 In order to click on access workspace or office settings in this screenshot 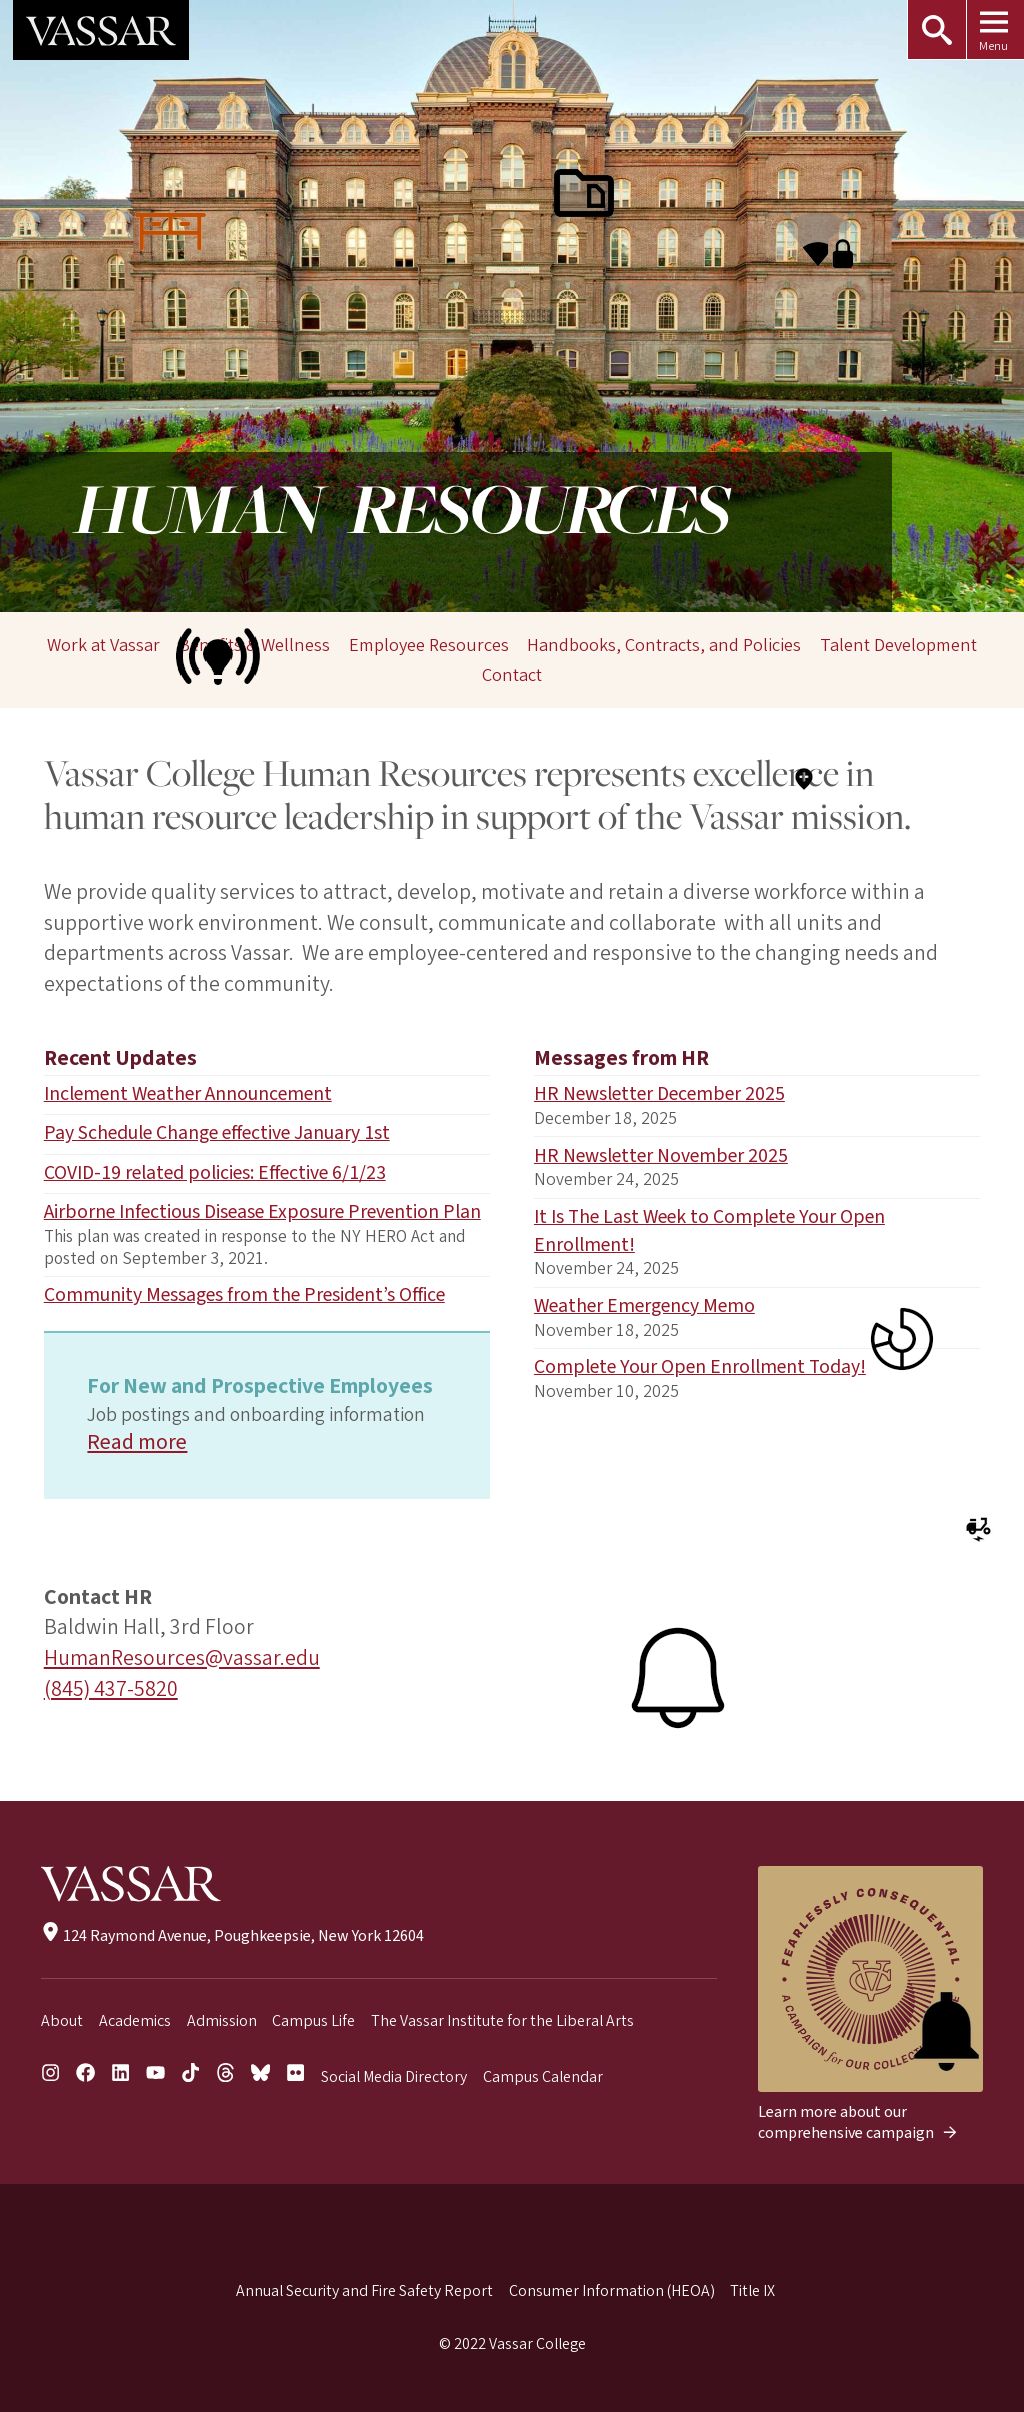, I will do `click(170, 230)`.